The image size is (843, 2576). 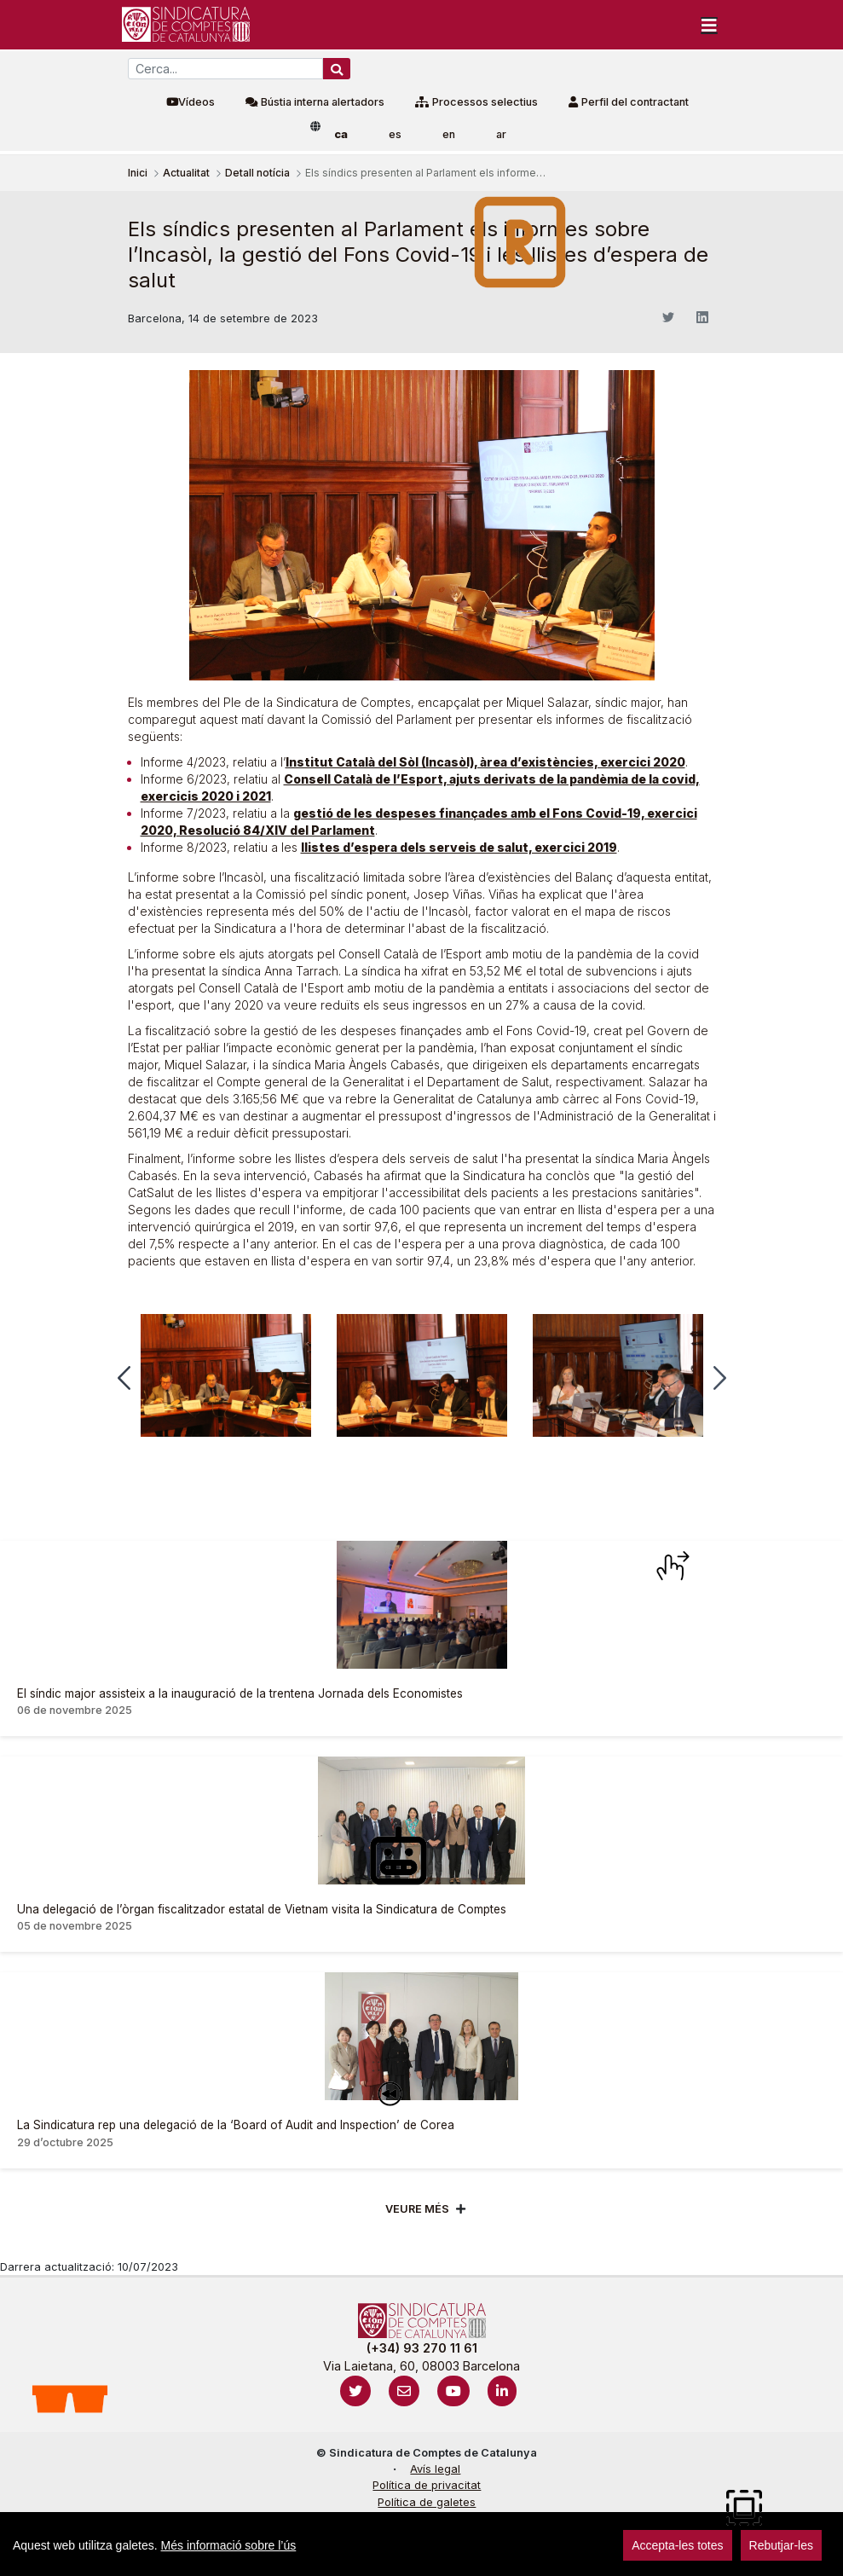 I want to click on swipe right to continue or proceed, so click(x=671, y=1566).